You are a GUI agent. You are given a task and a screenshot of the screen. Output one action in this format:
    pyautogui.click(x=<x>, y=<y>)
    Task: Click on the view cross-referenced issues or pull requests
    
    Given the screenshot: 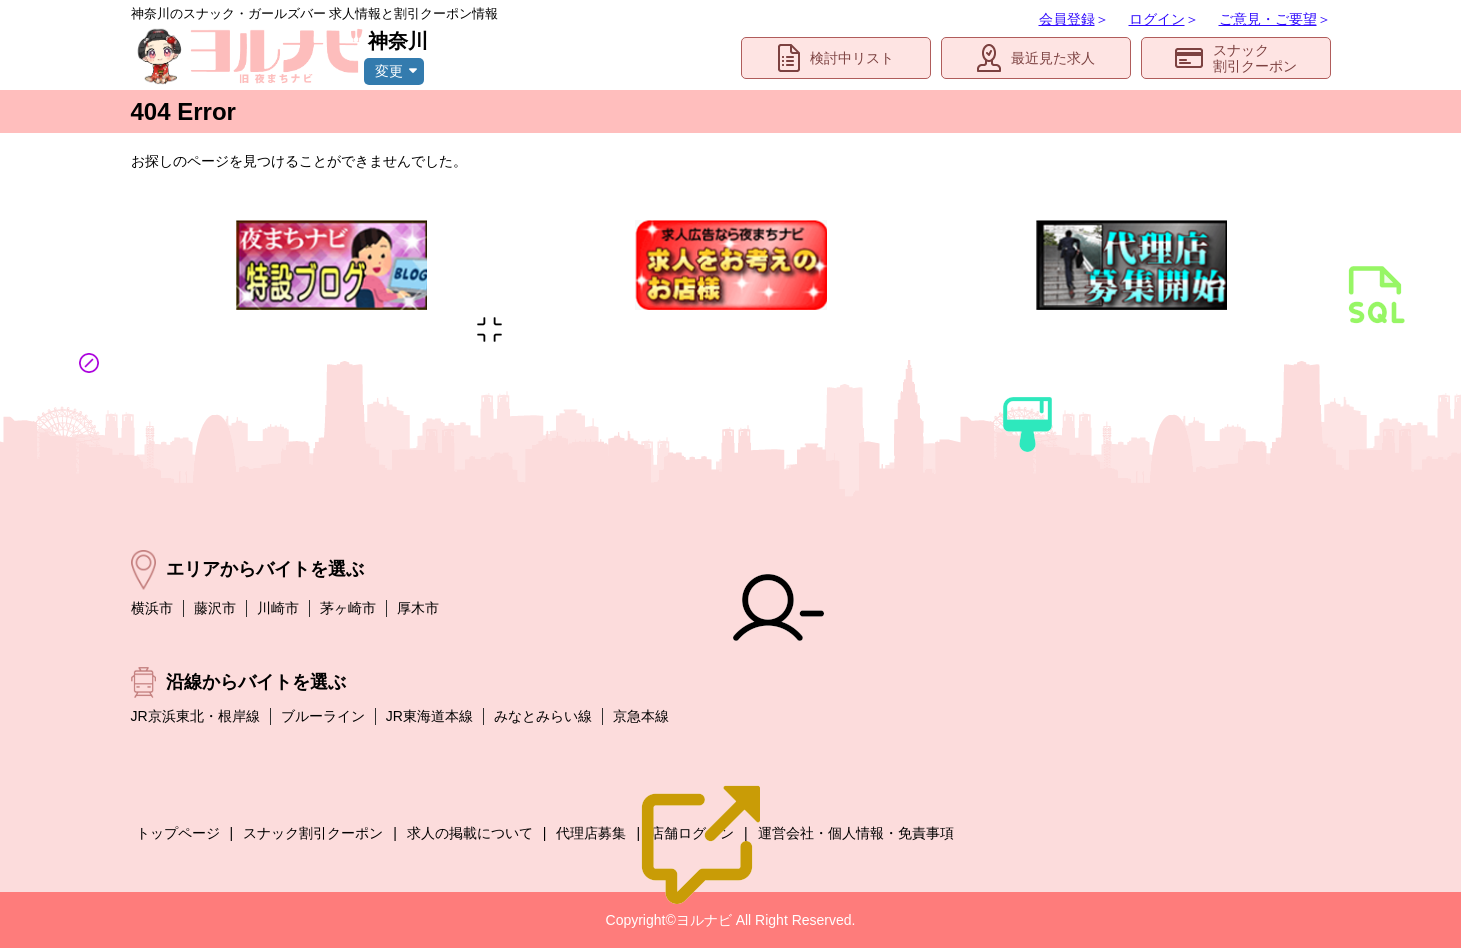 What is the action you would take?
    pyautogui.click(x=697, y=841)
    